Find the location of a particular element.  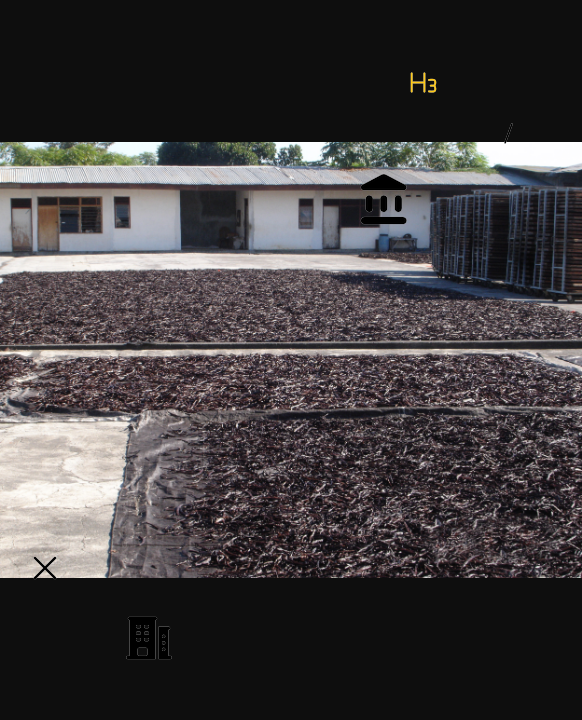

view office or workplace location is located at coordinates (149, 638).